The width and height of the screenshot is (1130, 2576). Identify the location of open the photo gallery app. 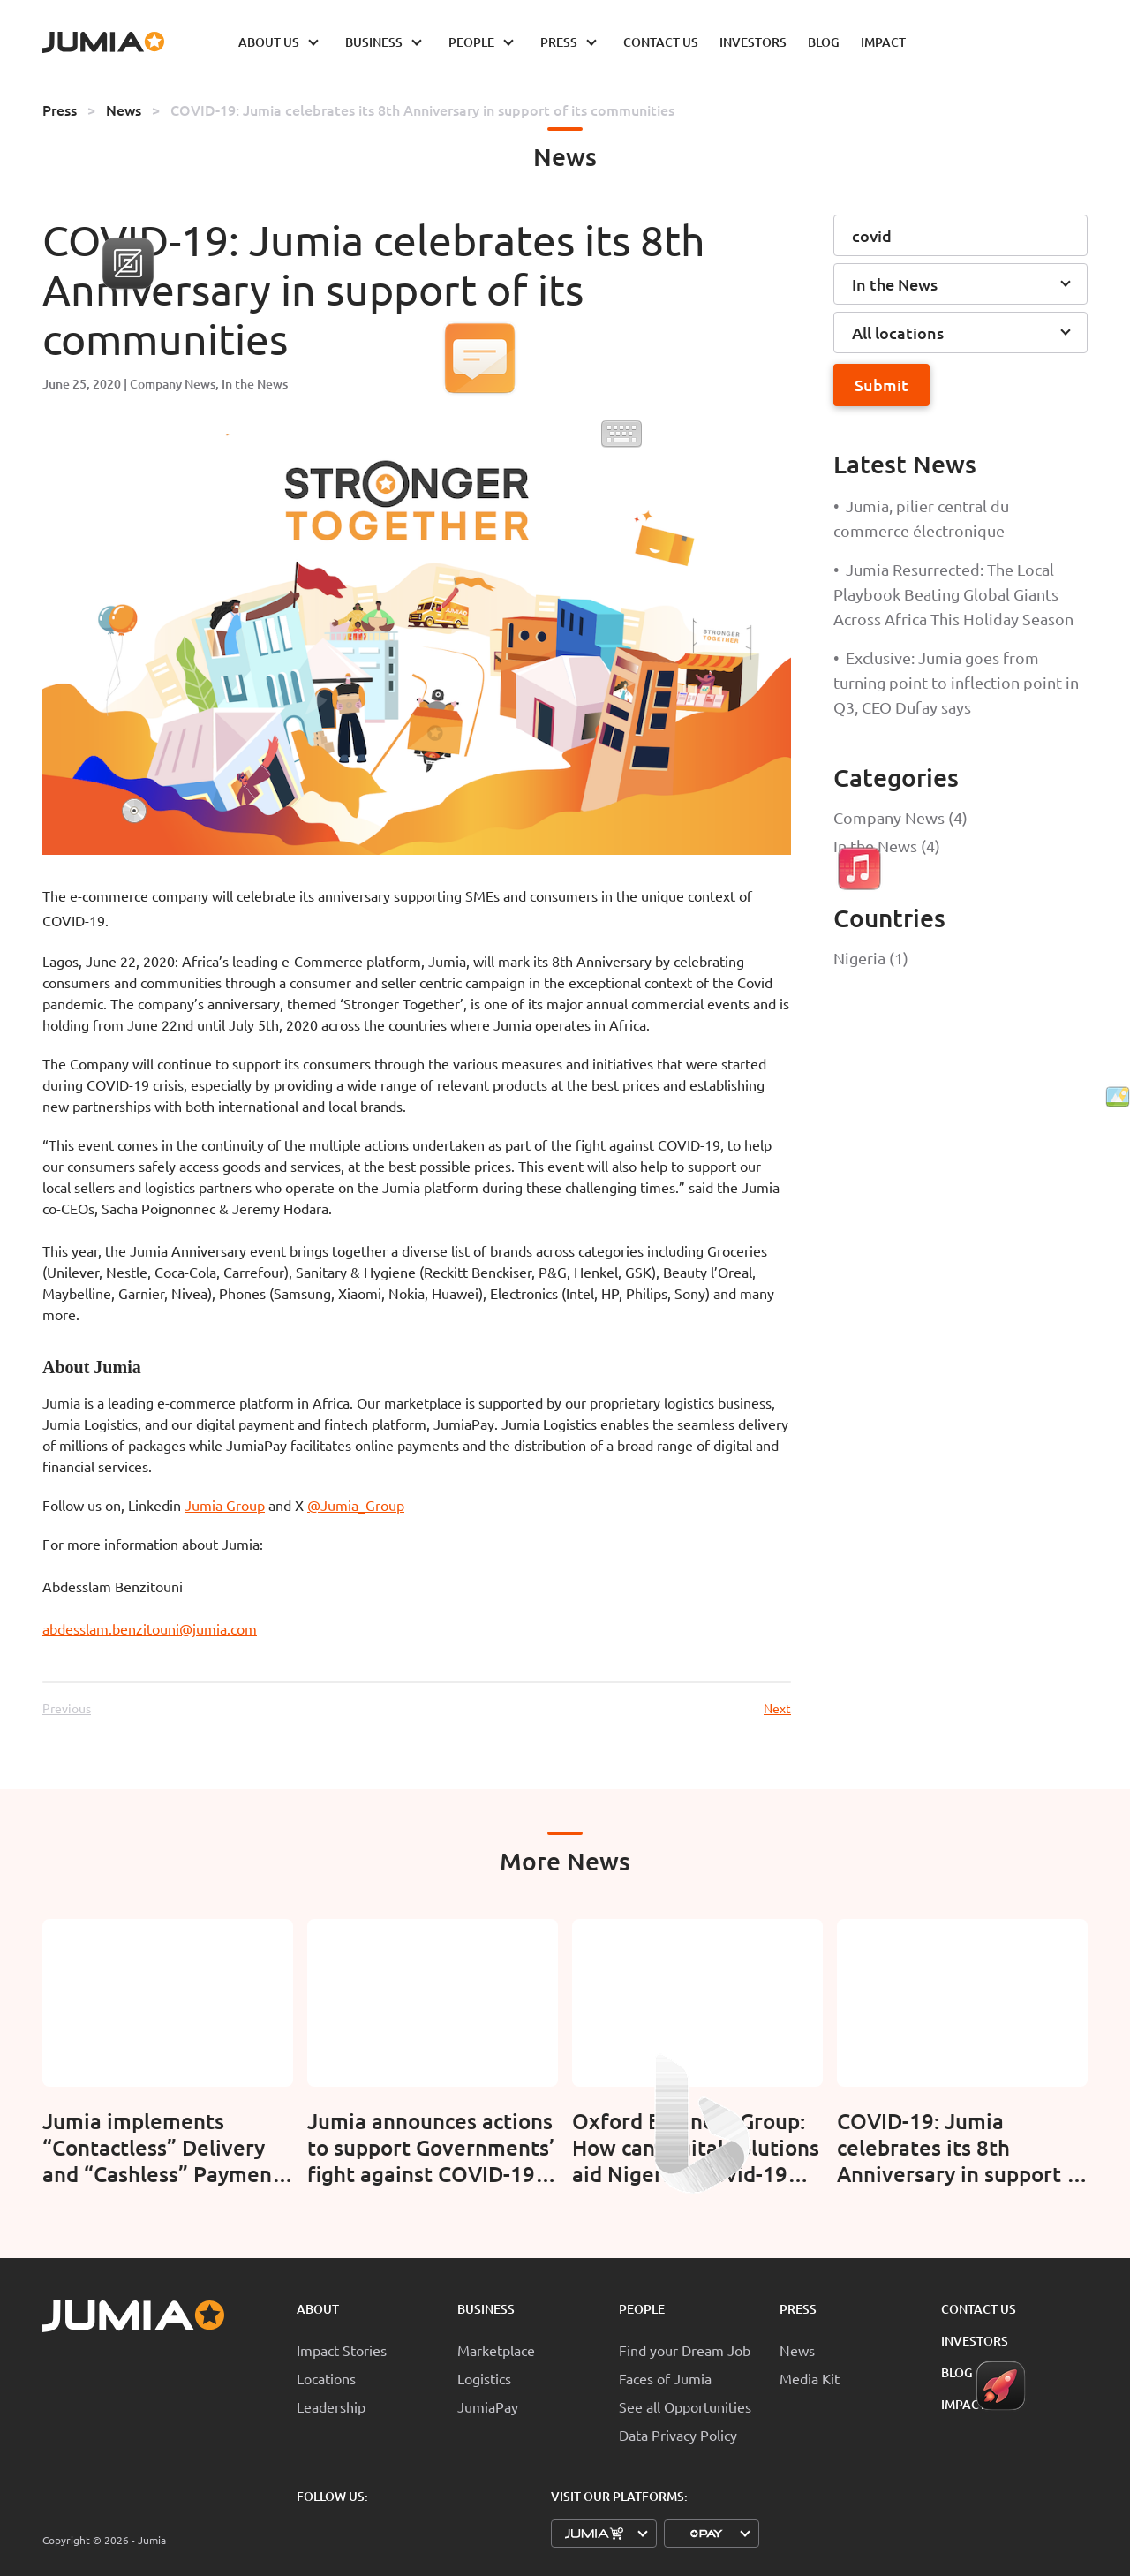
(1118, 1097).